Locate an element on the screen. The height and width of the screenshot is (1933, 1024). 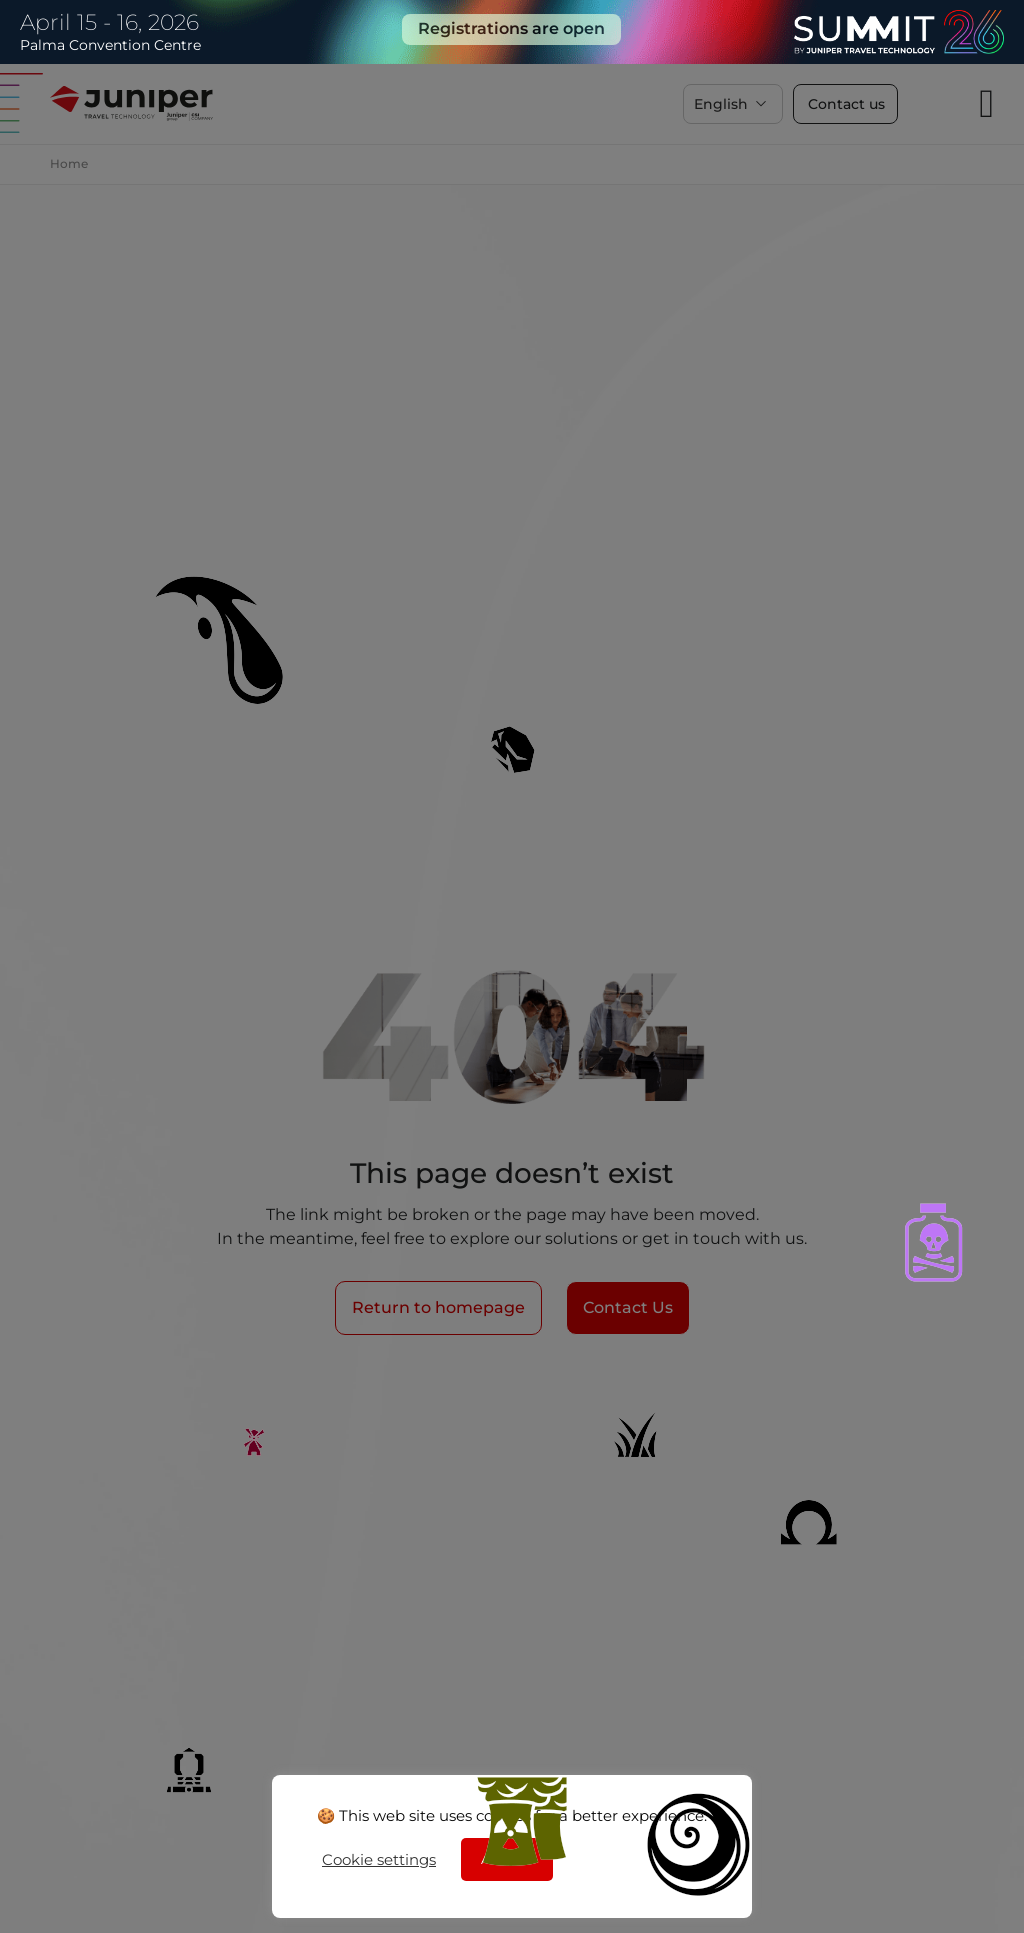
indicates tall grass or vegetation area in game is located at coordinates (635, 1433).